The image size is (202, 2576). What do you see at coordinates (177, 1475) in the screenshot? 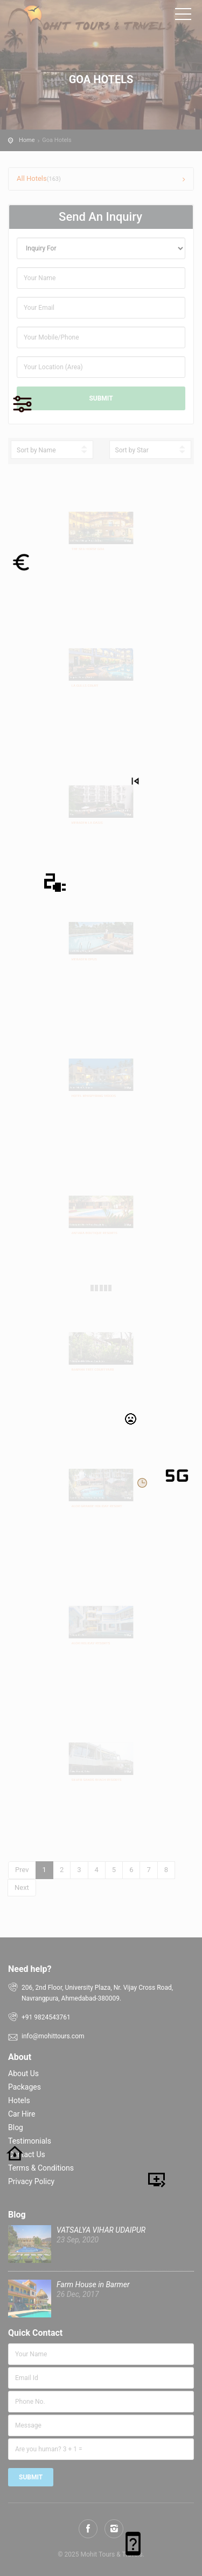
I see `indicates 5G network connectivity` at bounding box center [177, 1475].